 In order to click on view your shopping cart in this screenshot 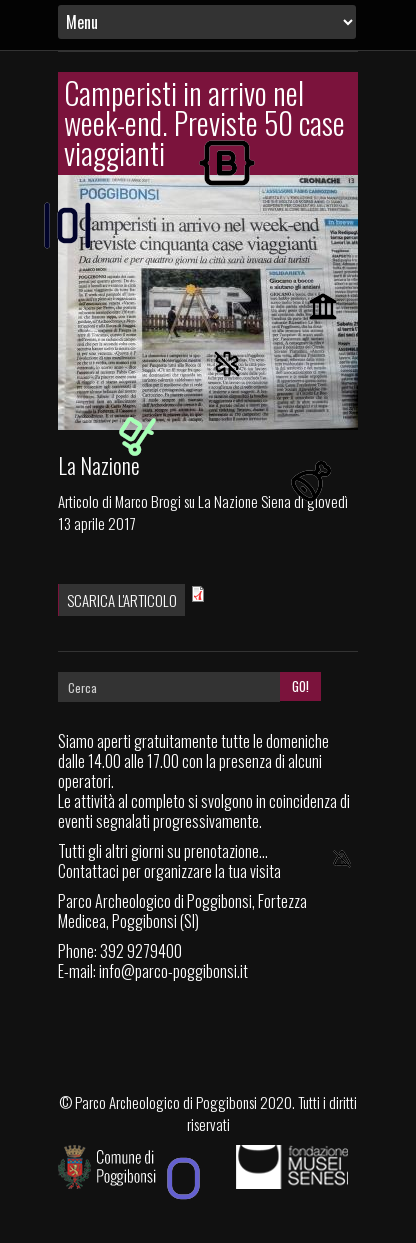, I will do `click(137, 435)`.